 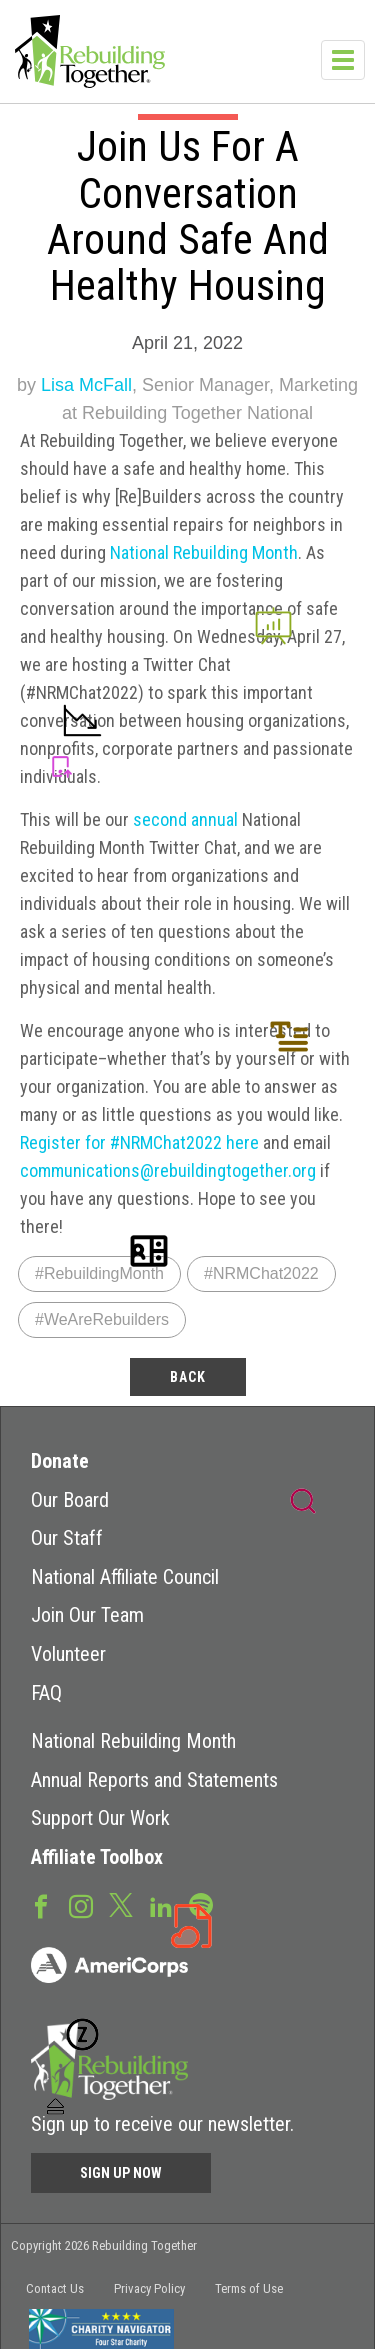 I want to click on start or join a video conference, so click(x=149, y=1251).